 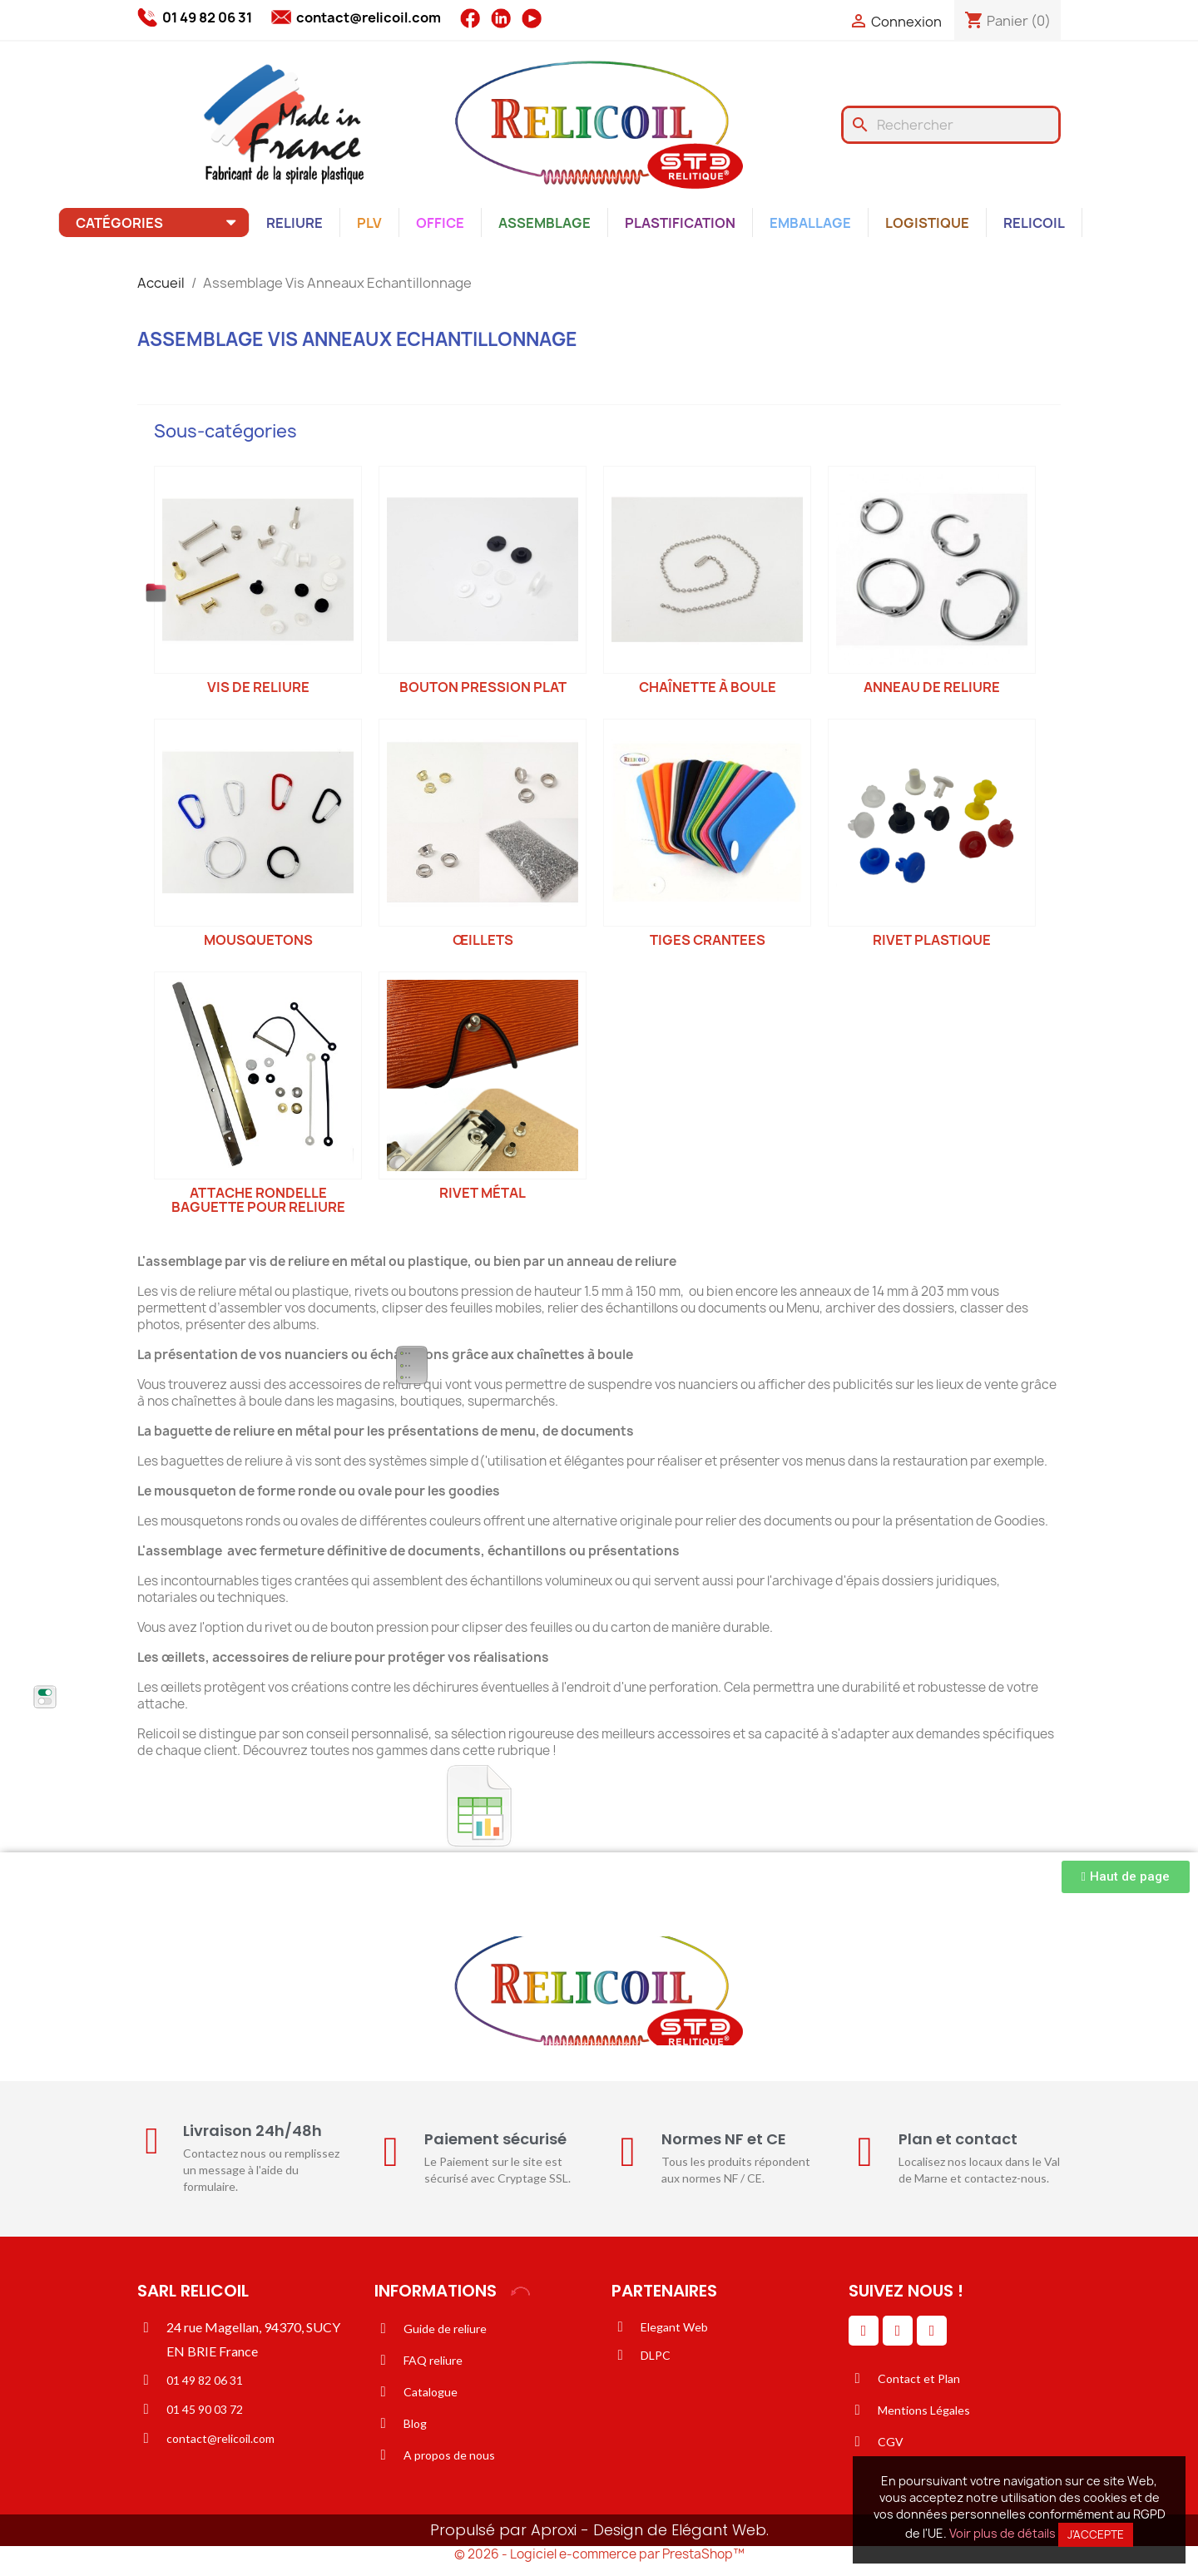 What do you see at coordinates (479, 1806) in the screenshot?
I see `open a spreadsheet file` at bounding box center [479, 1806].